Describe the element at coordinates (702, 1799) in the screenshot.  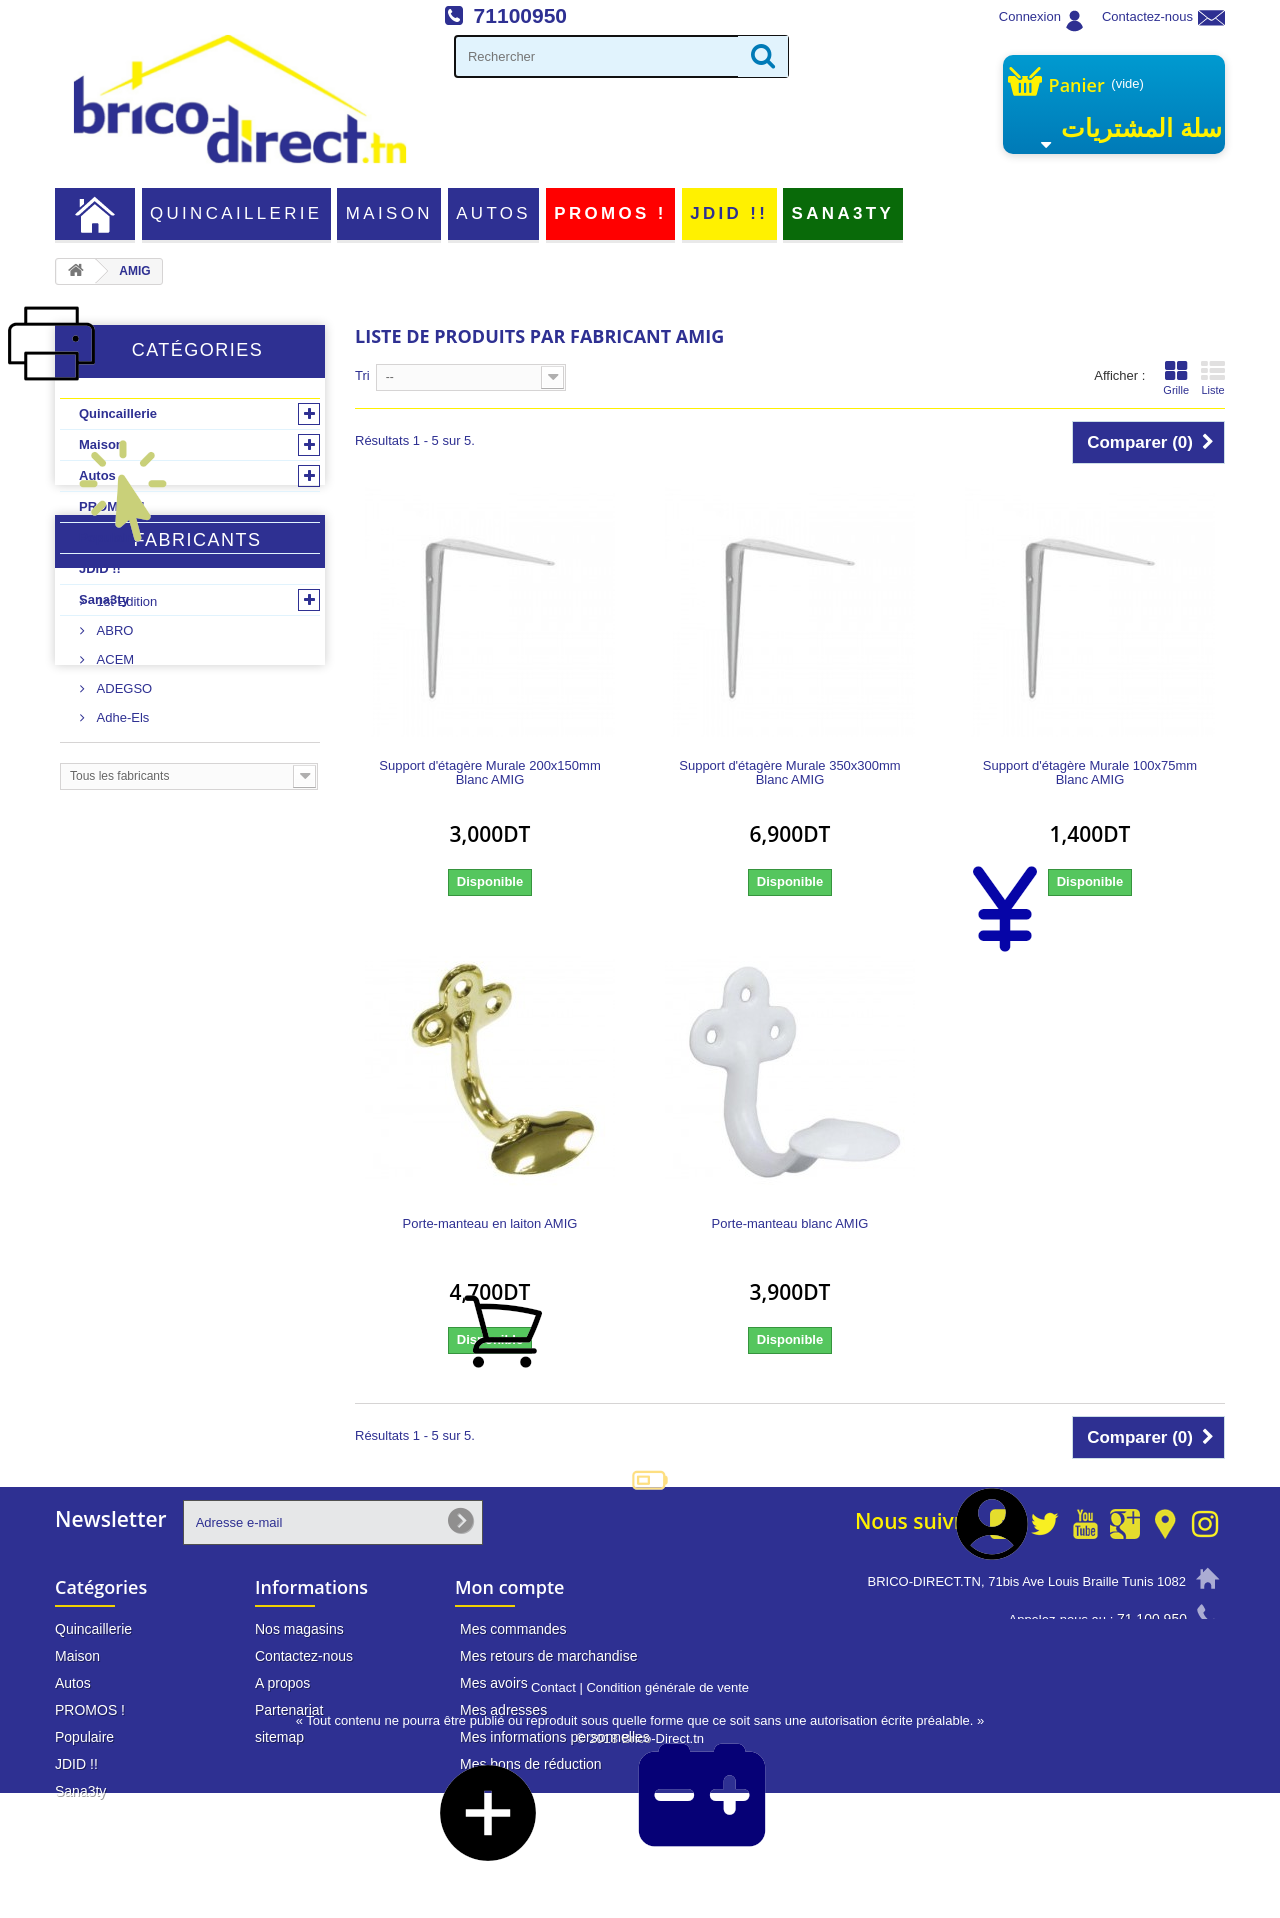
I see `check vehicle battery status` at that location.